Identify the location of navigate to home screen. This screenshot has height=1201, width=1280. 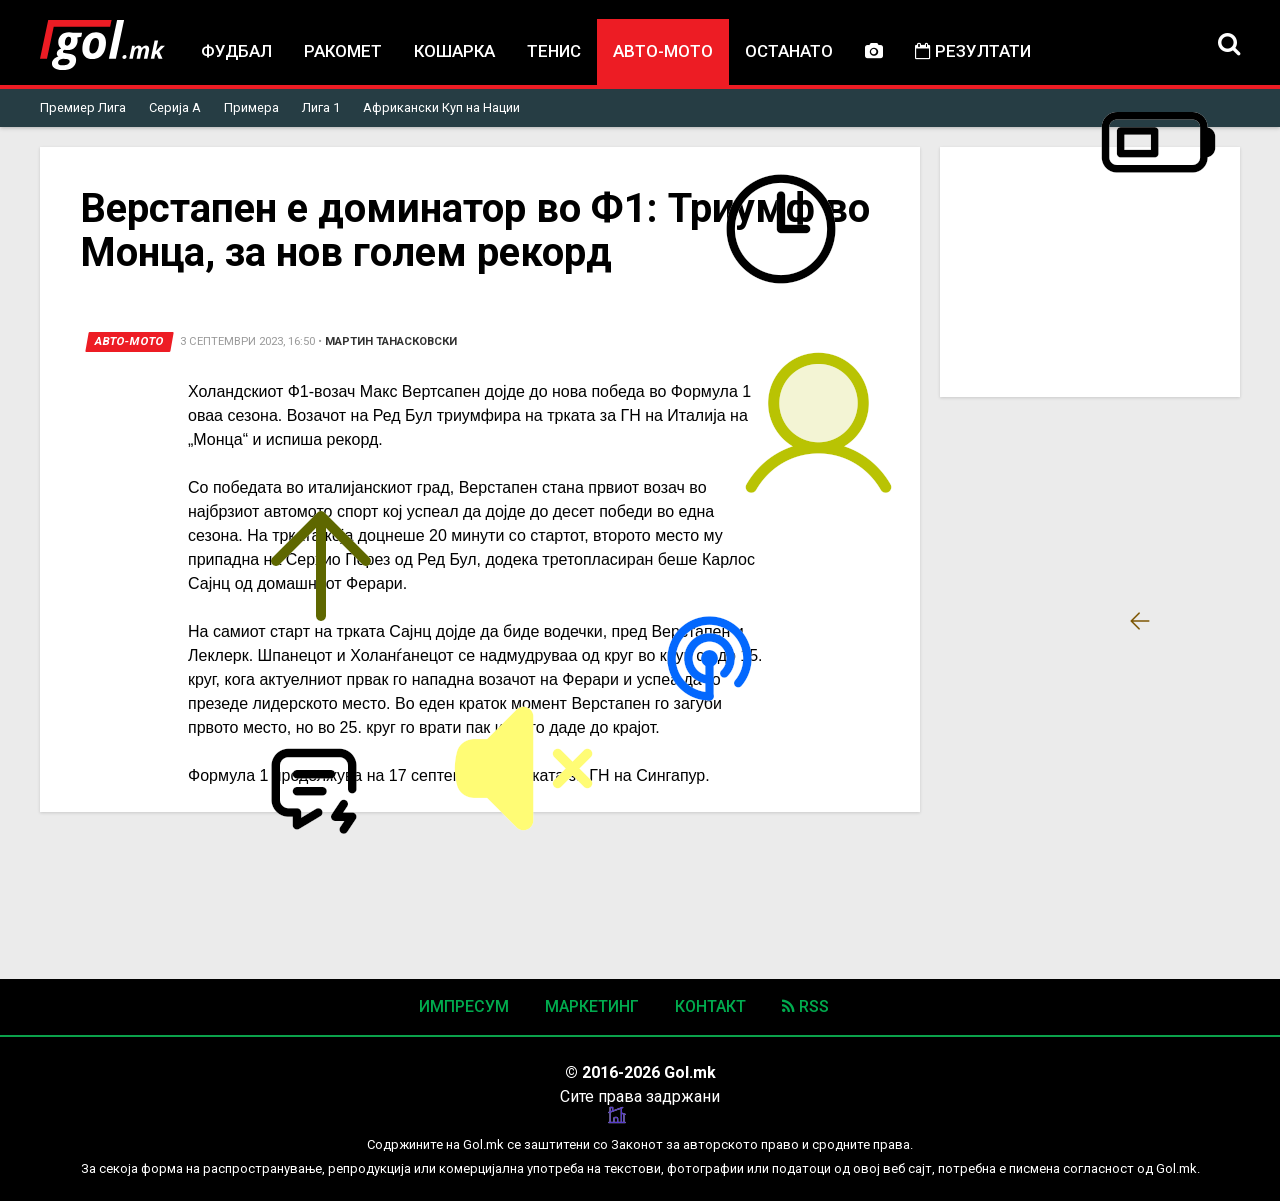
(617, 1115).